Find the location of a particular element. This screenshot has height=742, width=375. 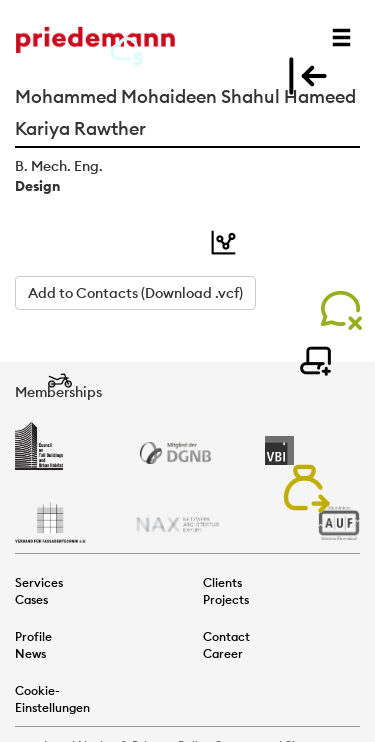

create a new script or document is located at coordinates (315, 360).